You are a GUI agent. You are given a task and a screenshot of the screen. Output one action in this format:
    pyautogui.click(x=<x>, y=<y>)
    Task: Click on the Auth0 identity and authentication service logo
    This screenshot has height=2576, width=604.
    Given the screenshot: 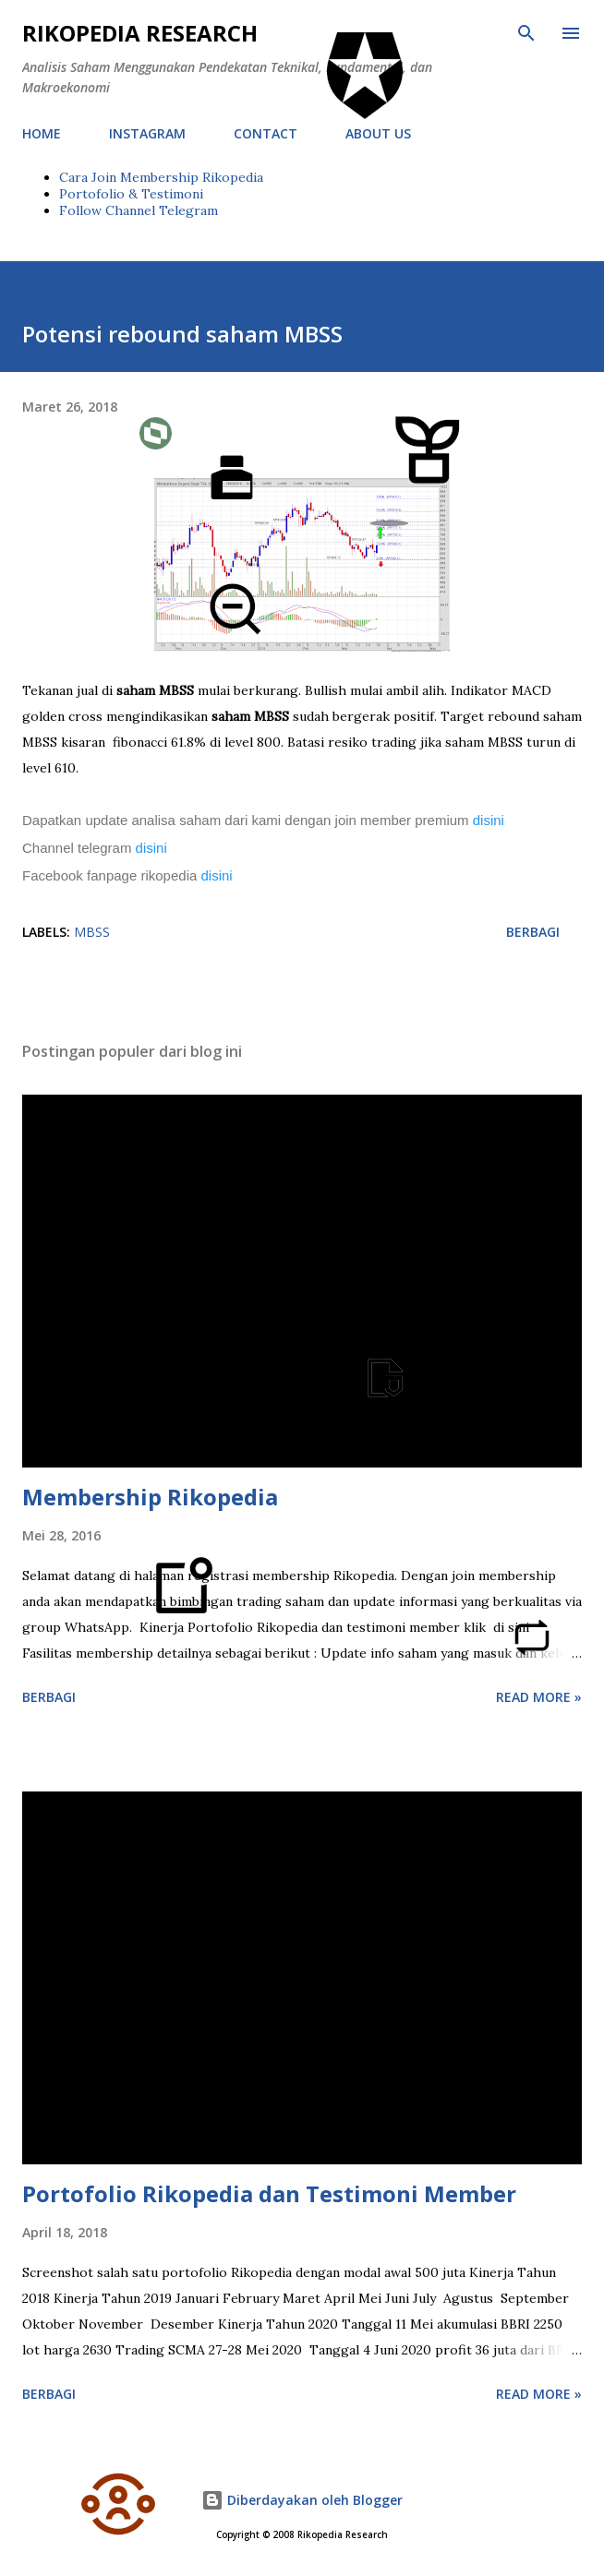 What is the action you would take?
    pyautogui.click(x=365, y=76)
    